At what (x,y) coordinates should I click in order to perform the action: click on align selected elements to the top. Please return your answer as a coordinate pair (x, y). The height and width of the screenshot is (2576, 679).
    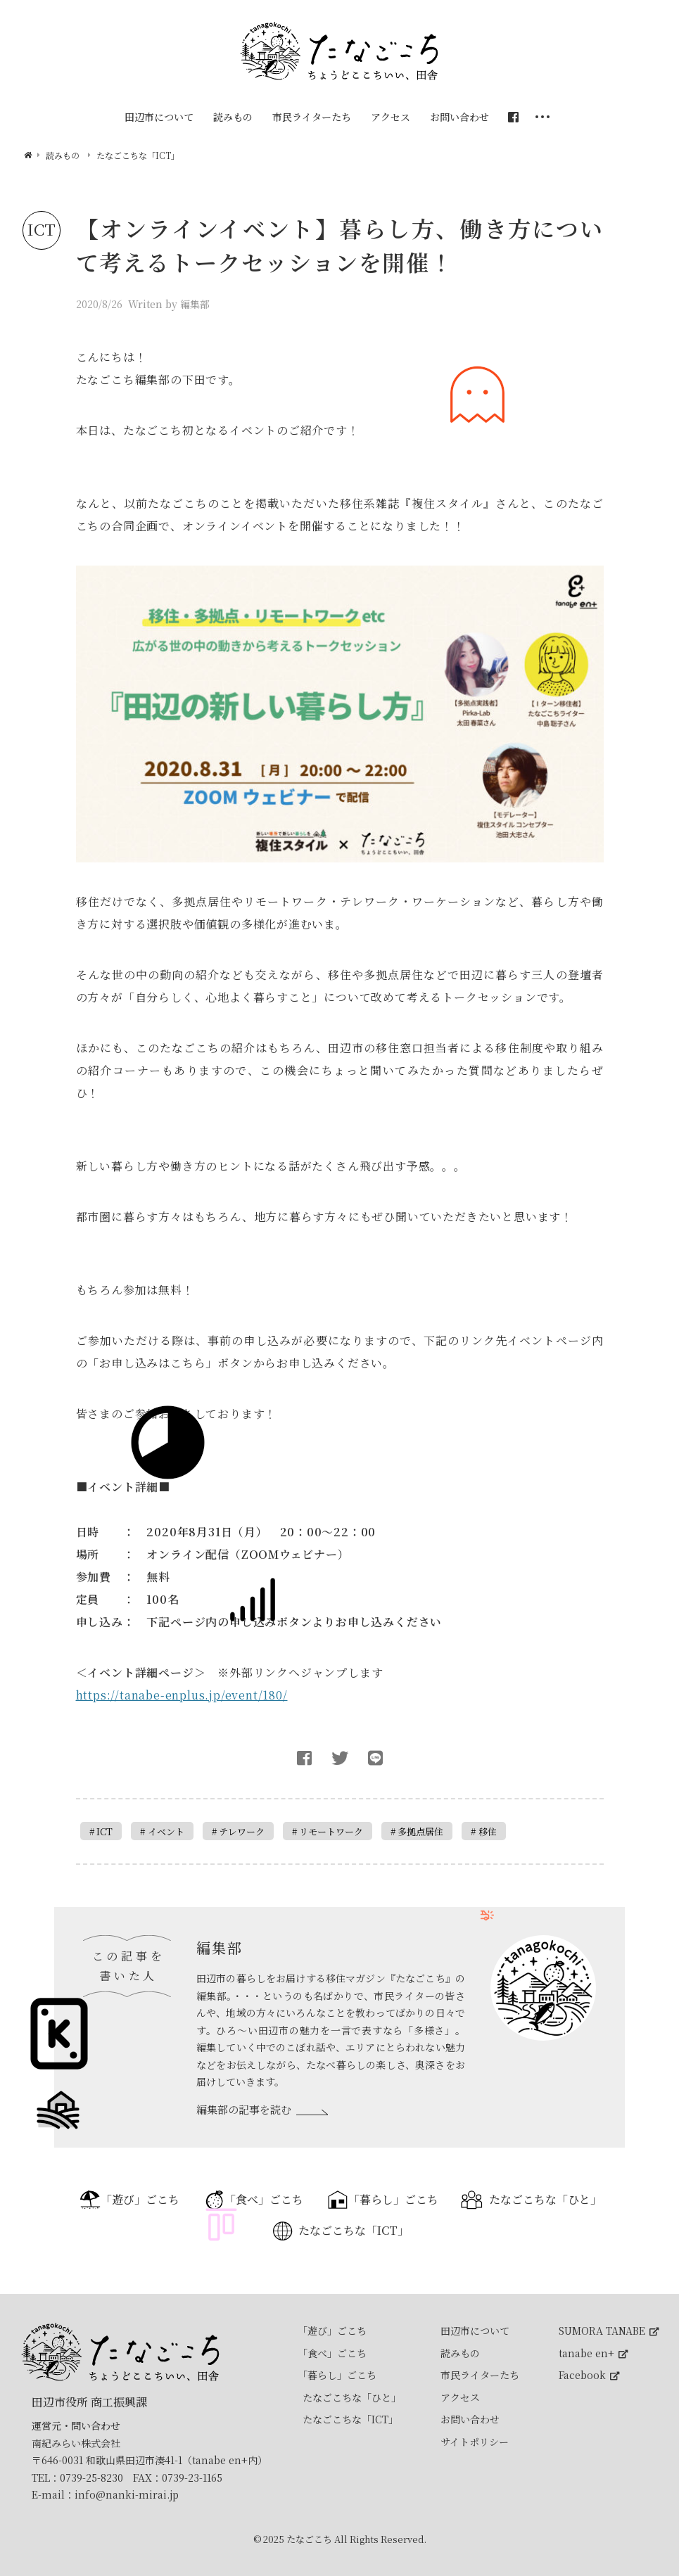
    Looking at the image, I should click on (221, 2224).